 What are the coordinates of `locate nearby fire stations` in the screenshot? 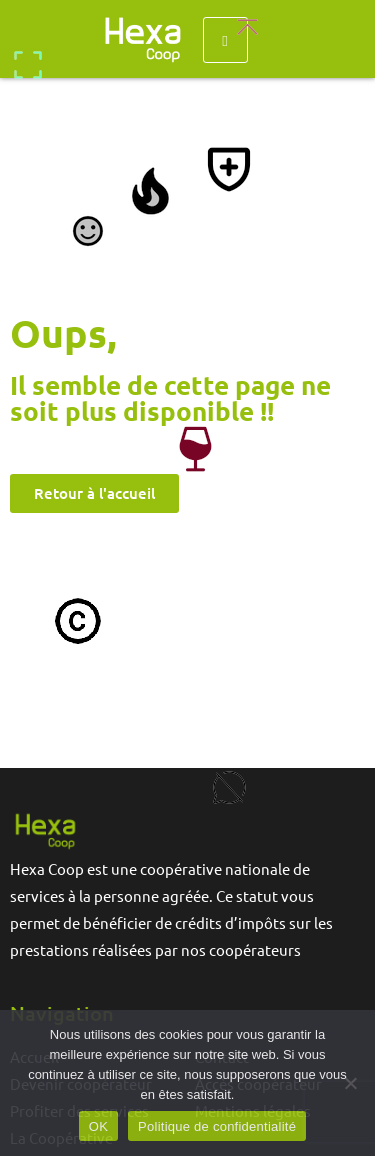 It's located at (150, 191).